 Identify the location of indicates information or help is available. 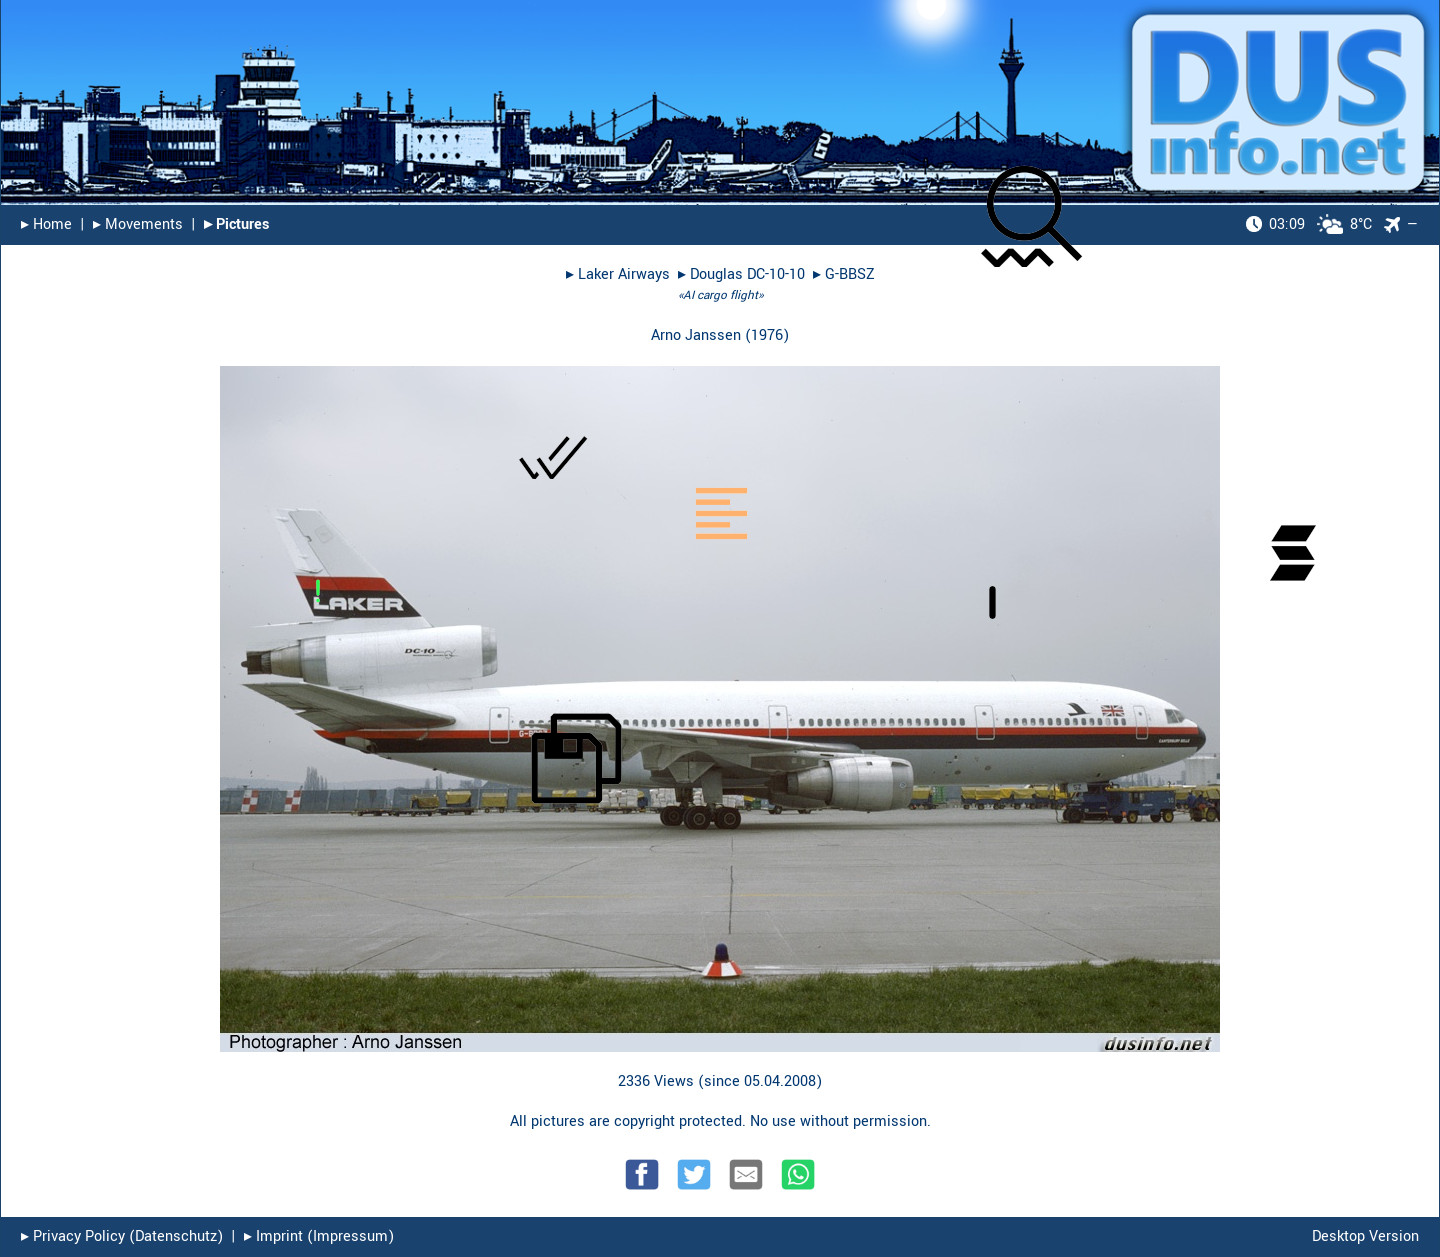
(992, 602).